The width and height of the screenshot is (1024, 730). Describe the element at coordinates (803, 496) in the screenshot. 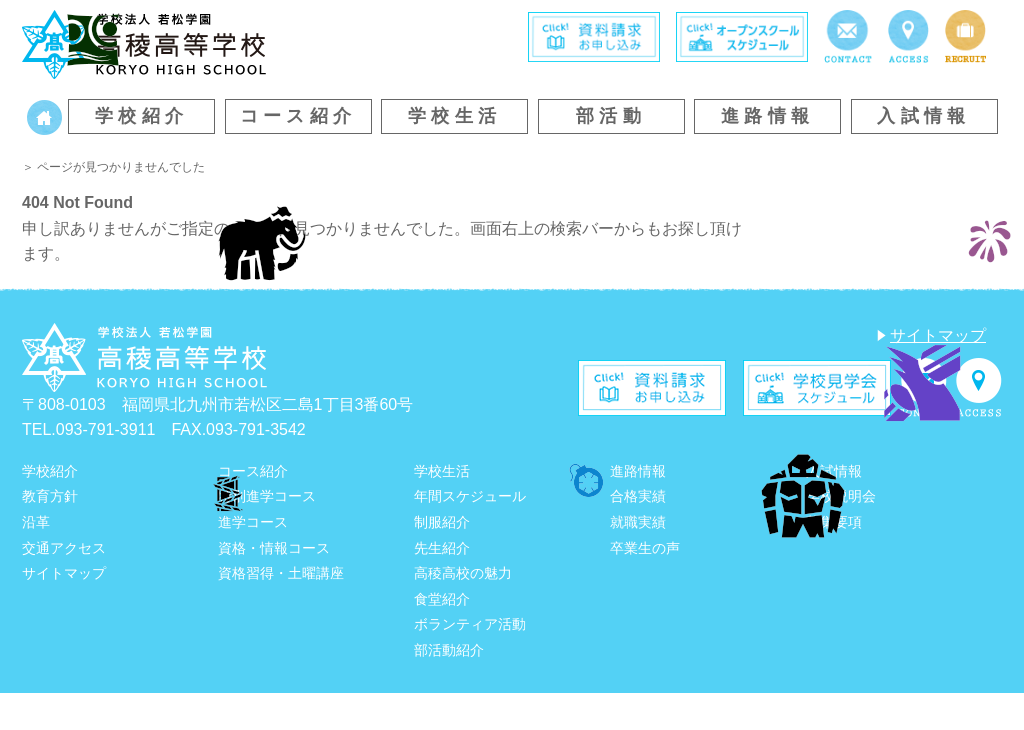

I see `summon or deploy a rock golem unit` at that location.